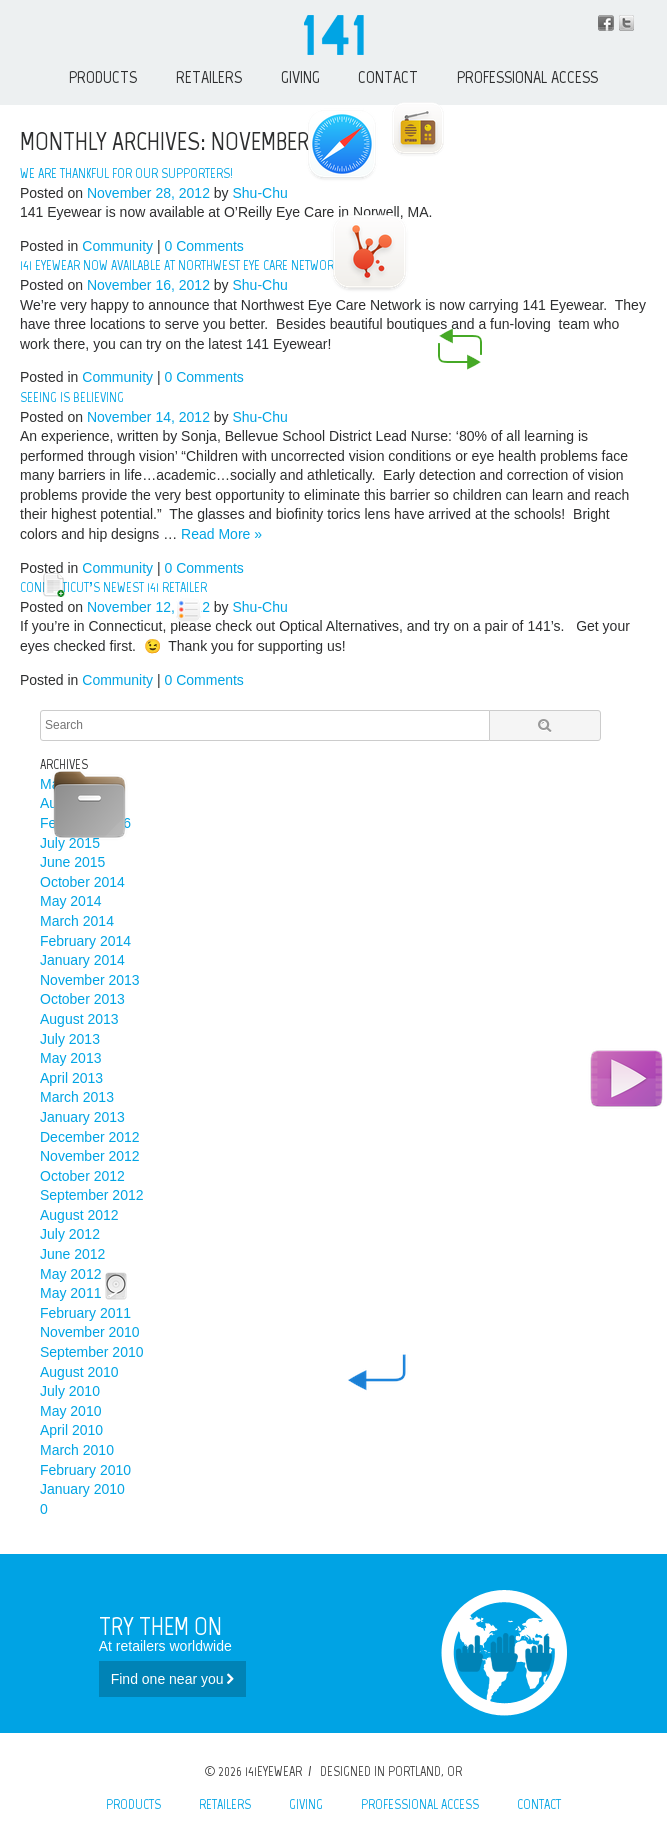 This screenshot has width=667, height=1830. What do you see at coordinates (89, 804) in the screenshot?
I see `open the file manager application` at bounding box center [89, 804].